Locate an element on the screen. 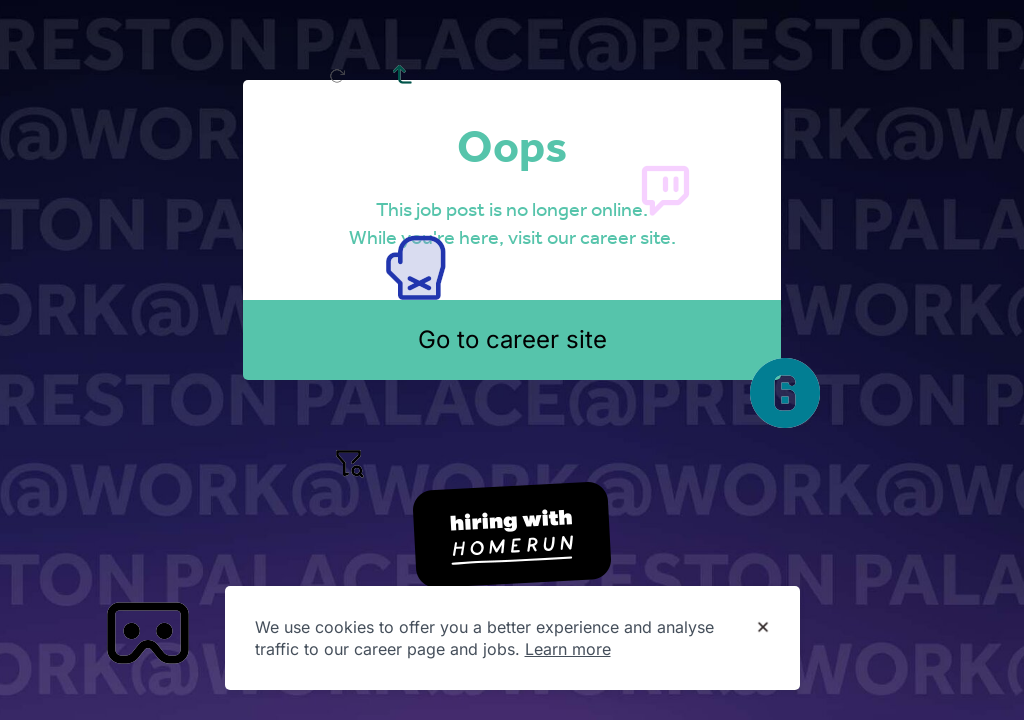  search within filtered results is located at coordinates (348, 462).